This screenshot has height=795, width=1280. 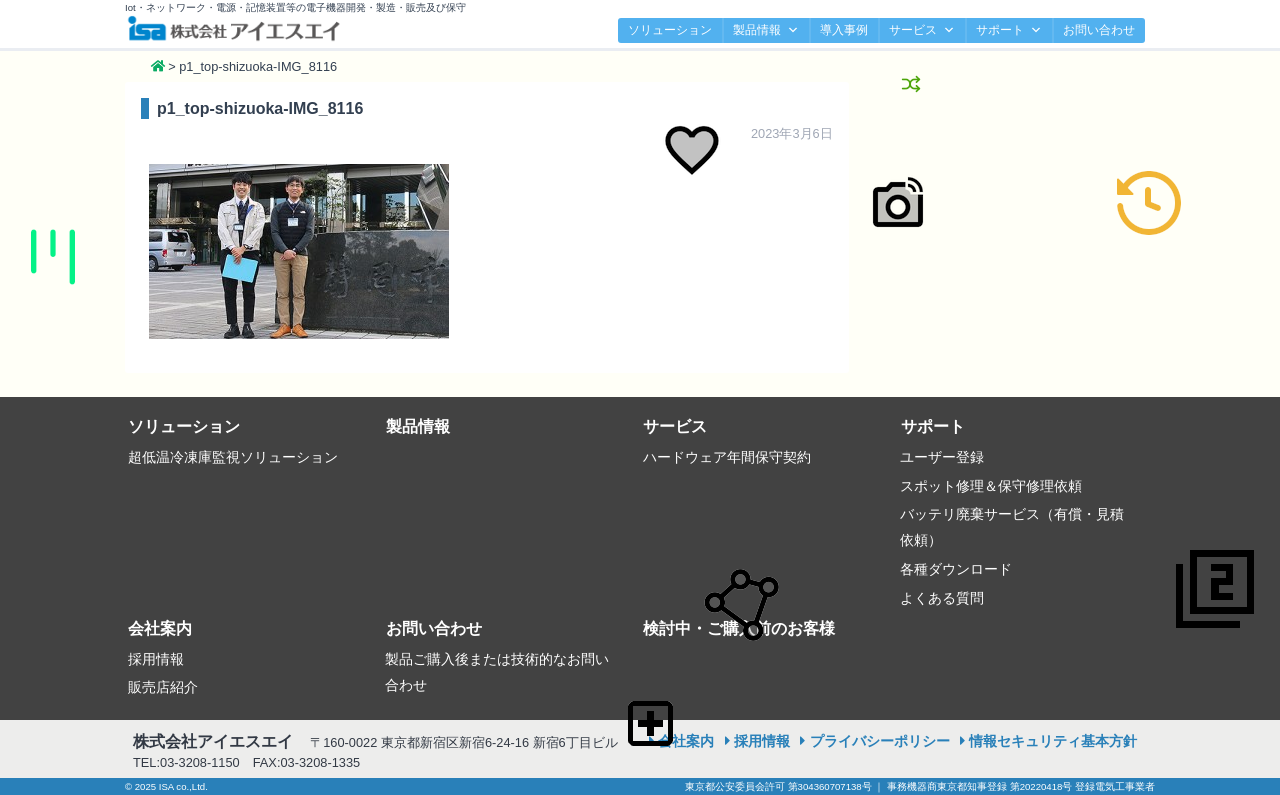 I want to click on select or apply filter number 2, so click(x=1215, y=589).